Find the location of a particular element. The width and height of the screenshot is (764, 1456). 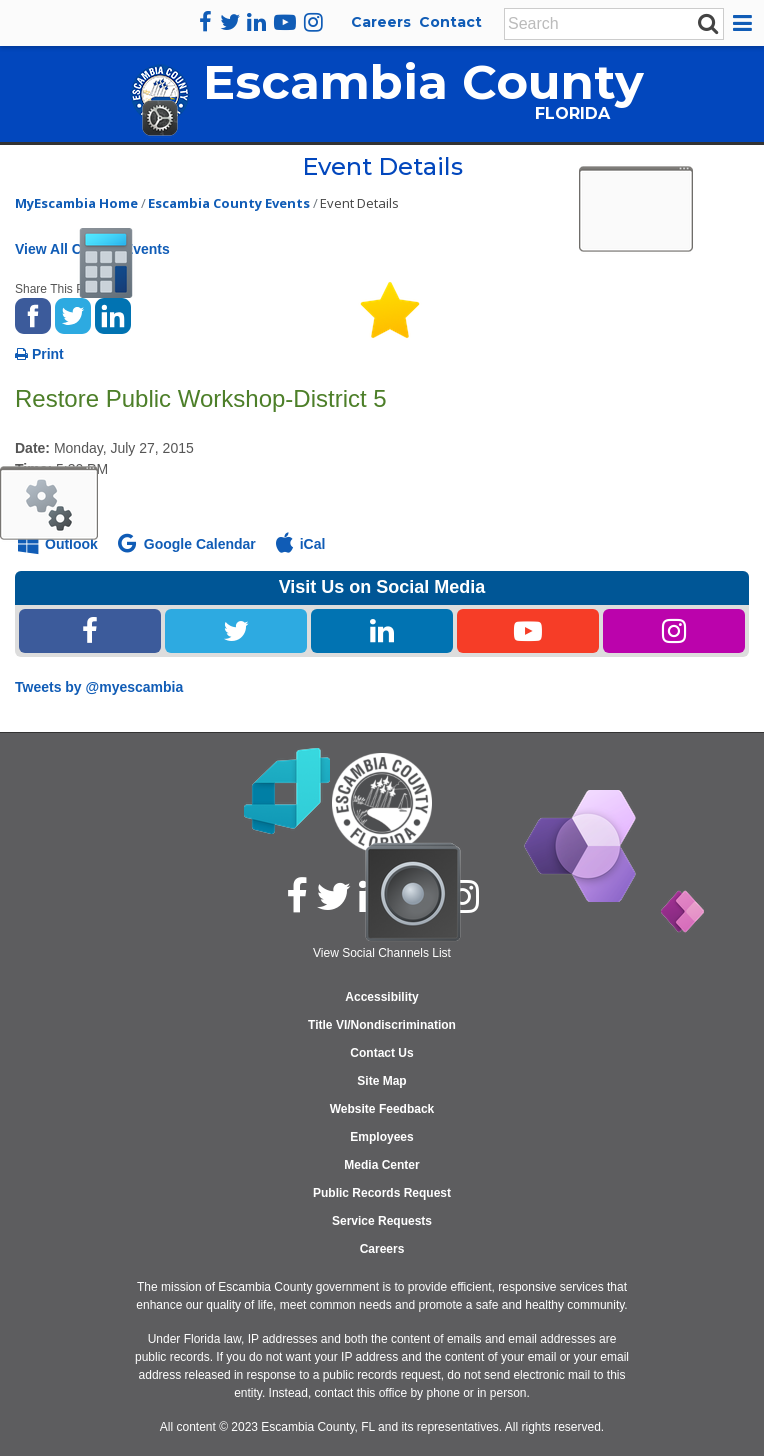

access sound and audio settings is located at coordinates (413, 892).